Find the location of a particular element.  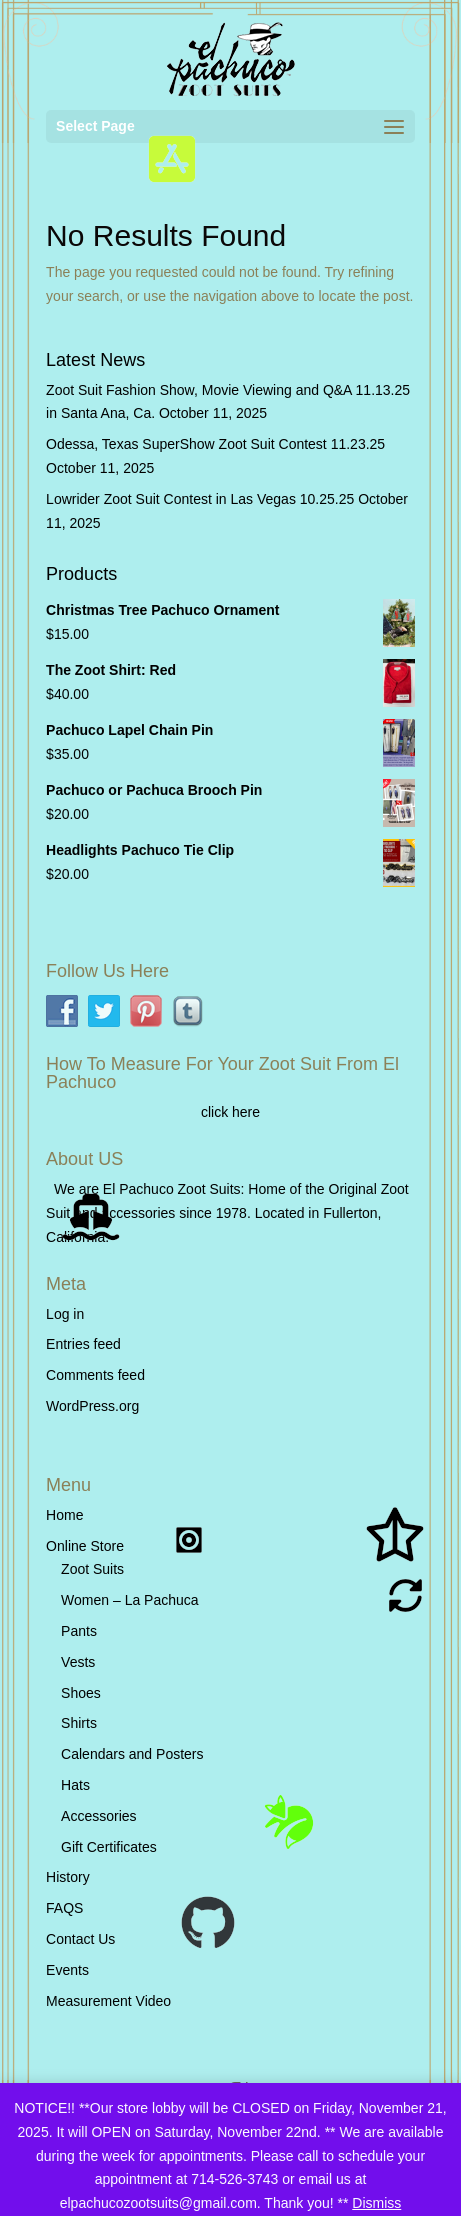

refresh or reload content is located at coordinates (405, 1595).